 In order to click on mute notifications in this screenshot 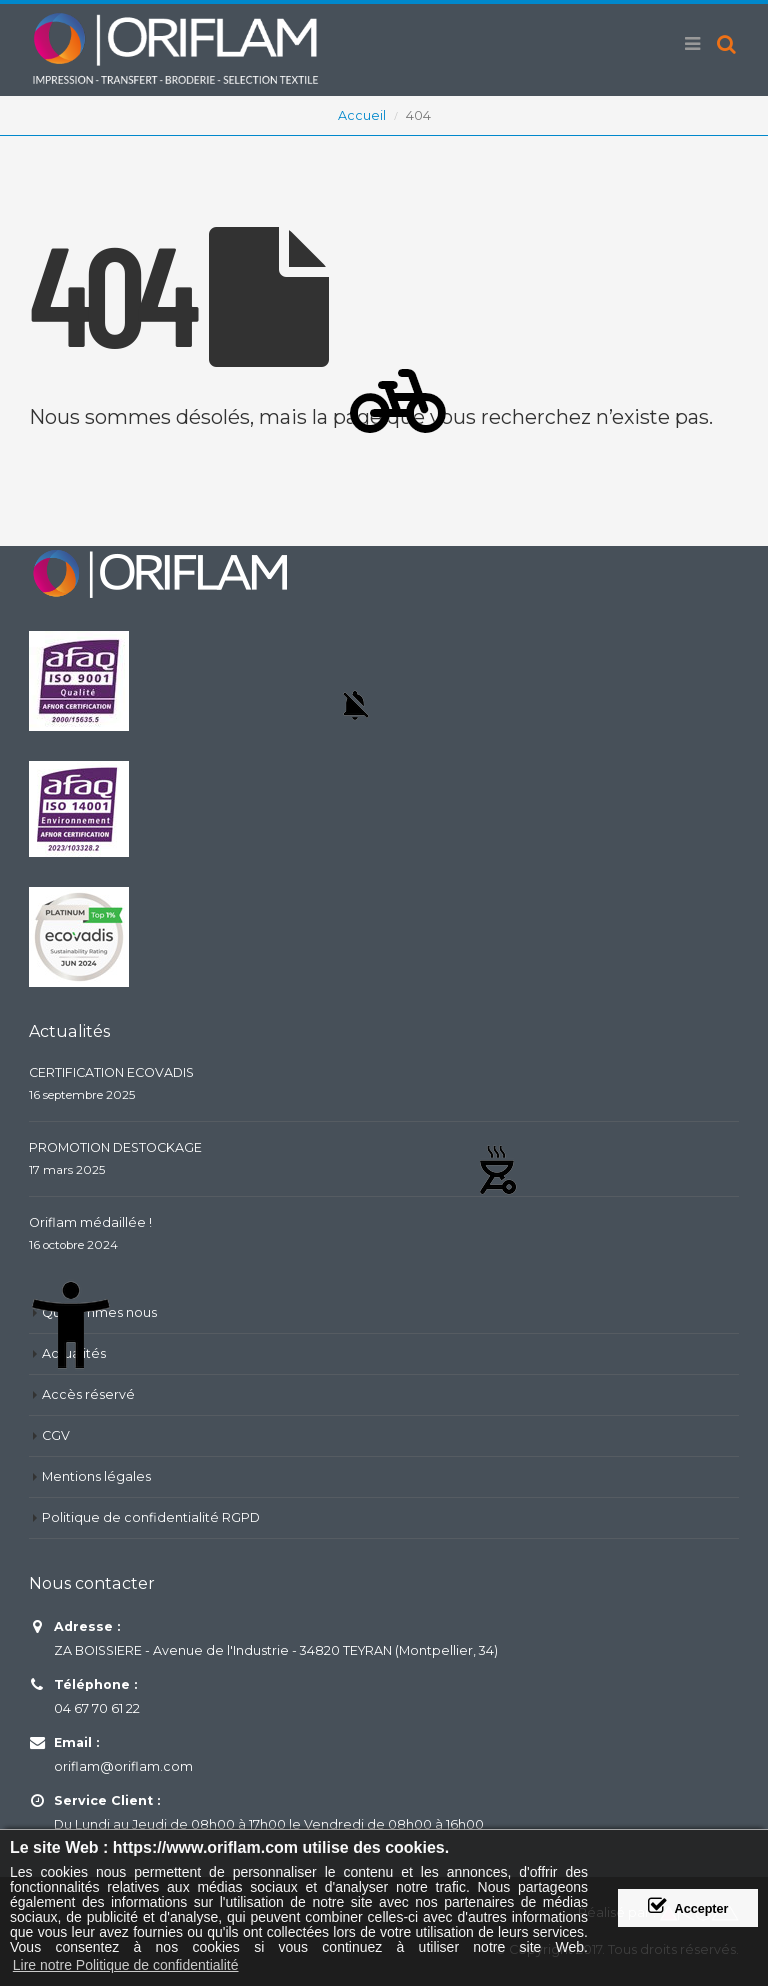, I will do `click(355, 705)`.